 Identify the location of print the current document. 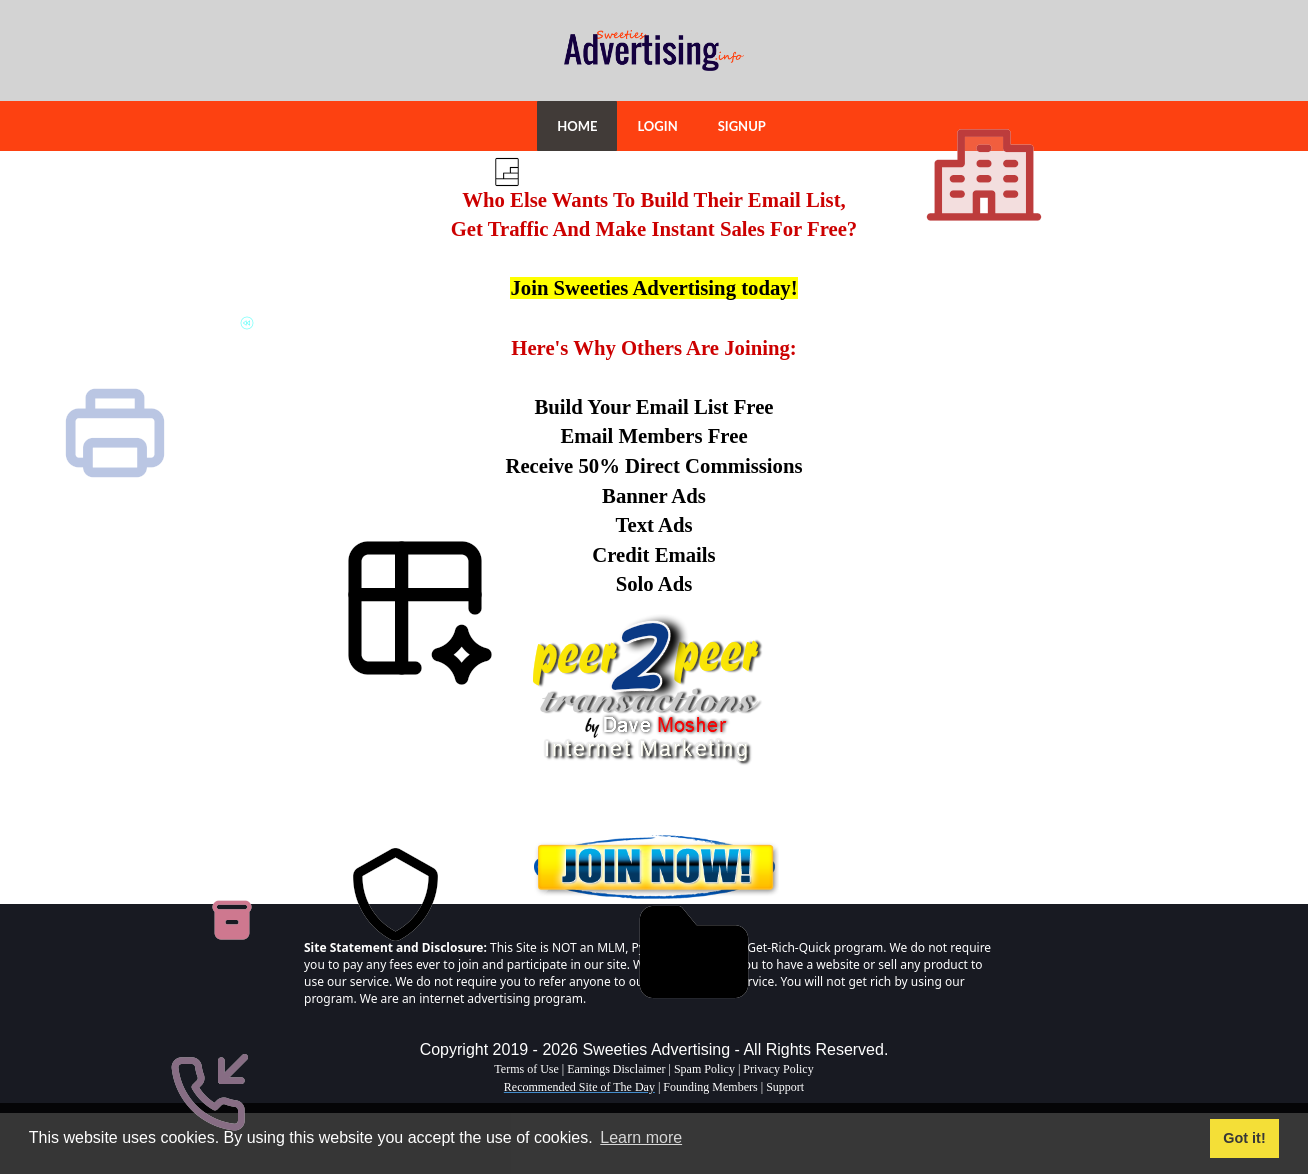
(115, 433).